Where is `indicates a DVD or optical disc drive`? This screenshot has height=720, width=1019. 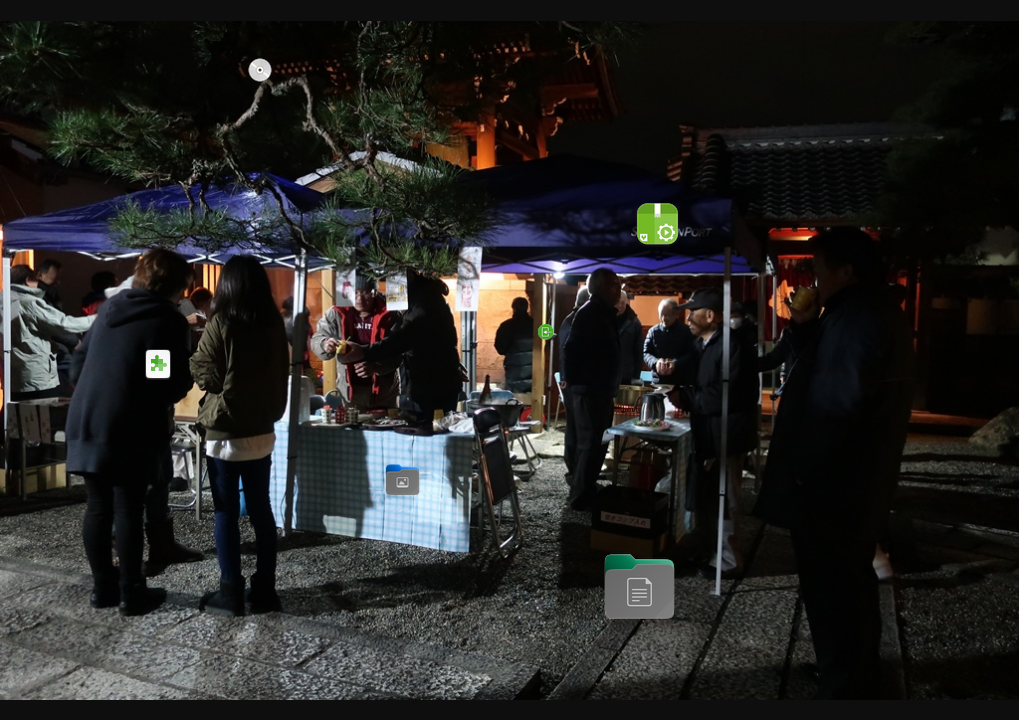
indicates a DVD or optical disc drive is located at coordinates (260, 70).